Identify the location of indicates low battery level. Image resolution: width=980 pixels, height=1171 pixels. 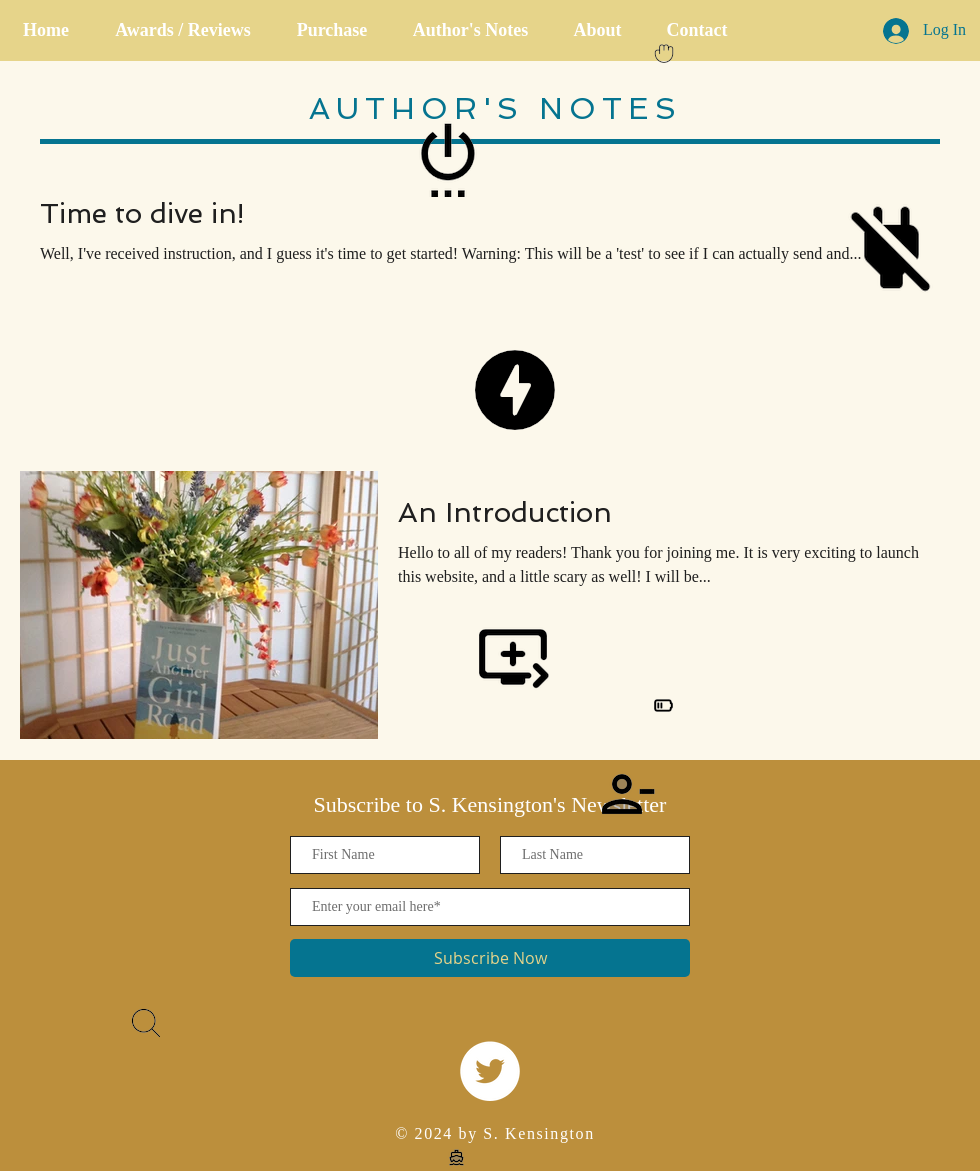
(663, 705).